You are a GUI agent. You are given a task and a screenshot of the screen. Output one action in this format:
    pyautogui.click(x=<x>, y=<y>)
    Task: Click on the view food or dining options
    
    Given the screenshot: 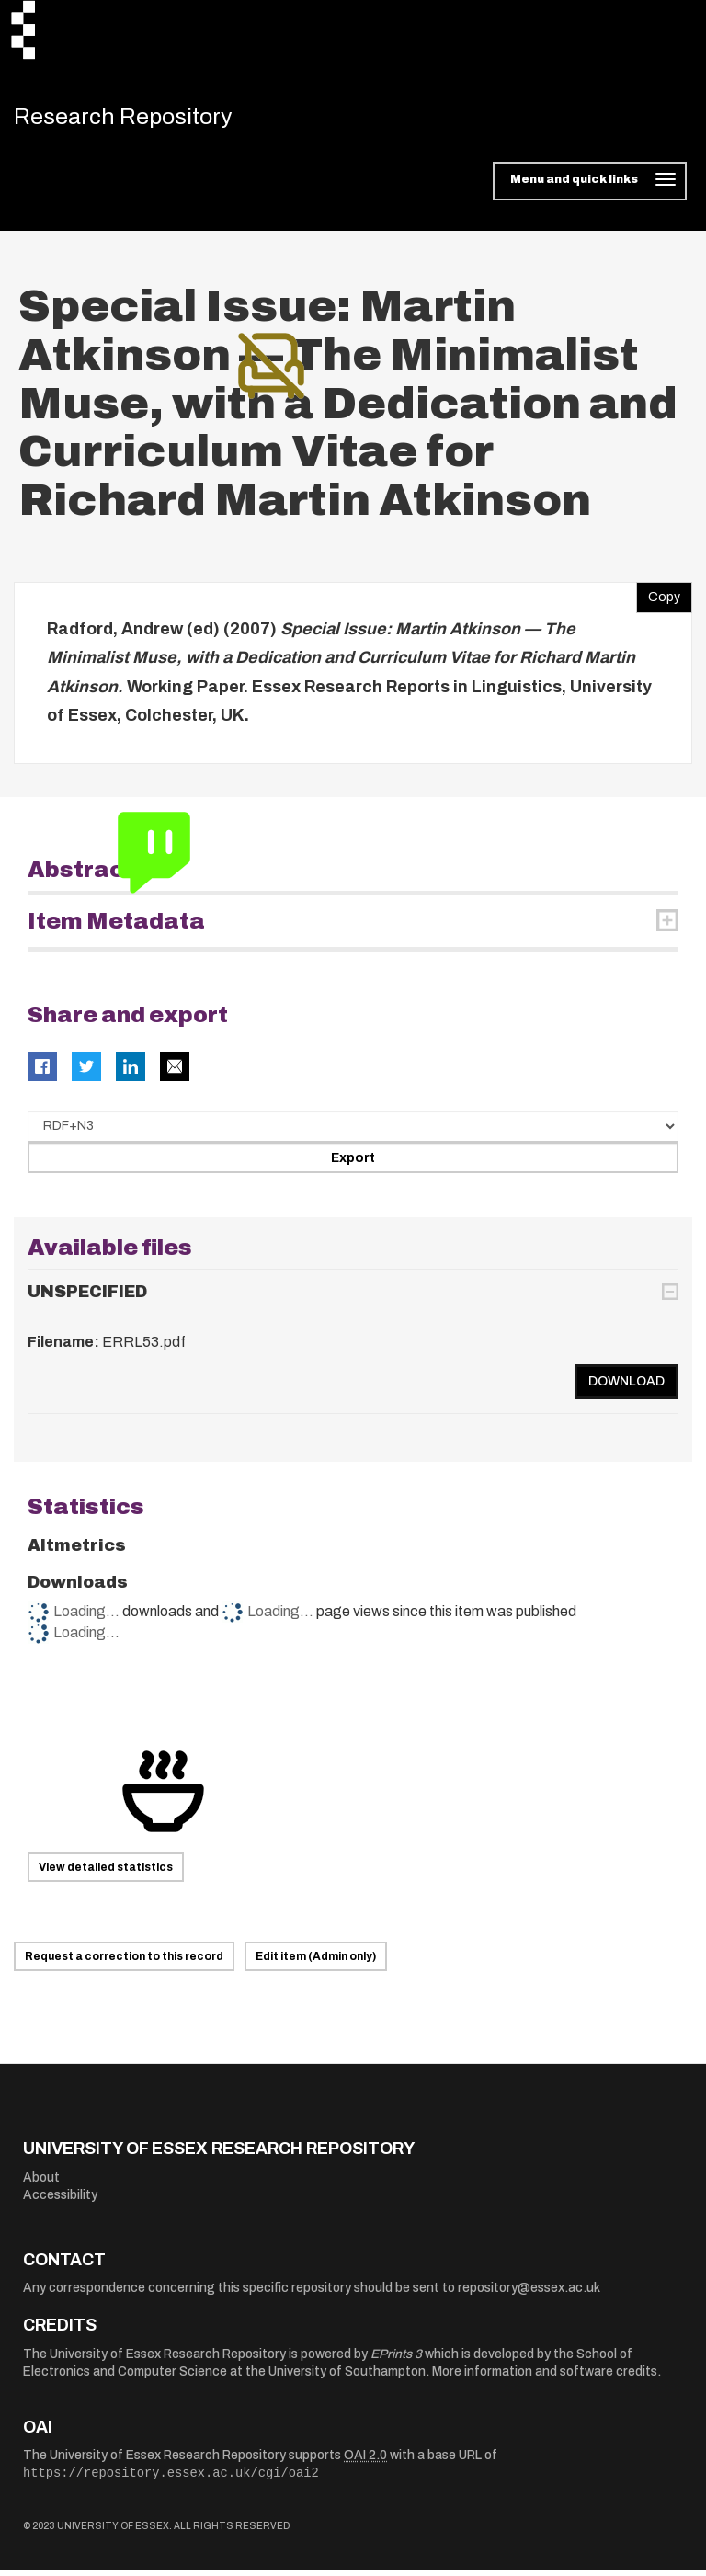 What is the action you would take?
    pyautogui.click(x=163, y=1791)
    